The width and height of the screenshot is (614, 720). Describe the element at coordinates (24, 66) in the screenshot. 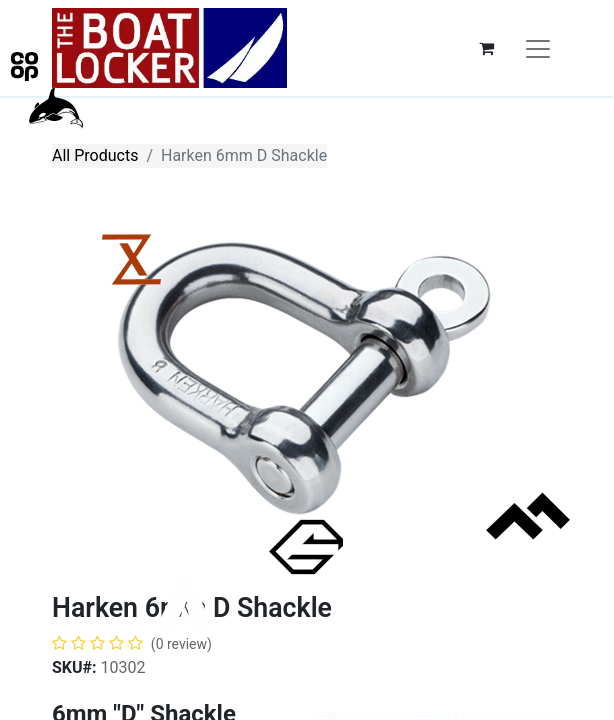

I see `co-op brand logo` at that location.